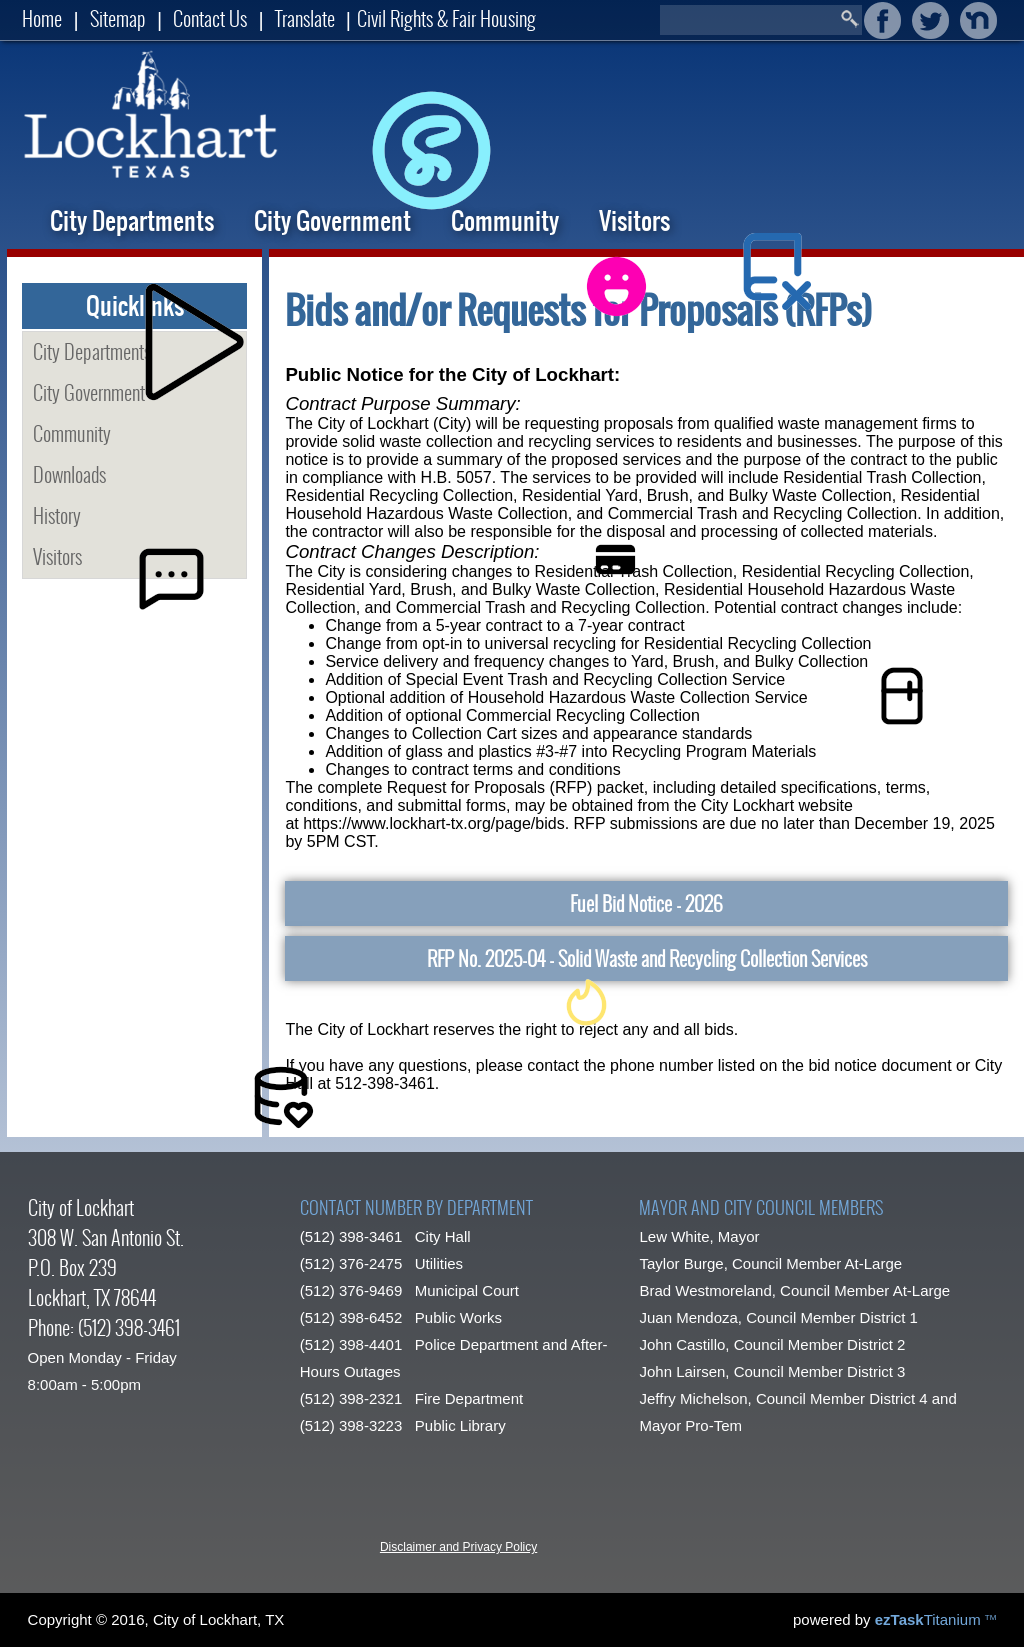 The height and width of the screenshot is (1647, 1024). I want to click on start playing media content, so click(181, 342).